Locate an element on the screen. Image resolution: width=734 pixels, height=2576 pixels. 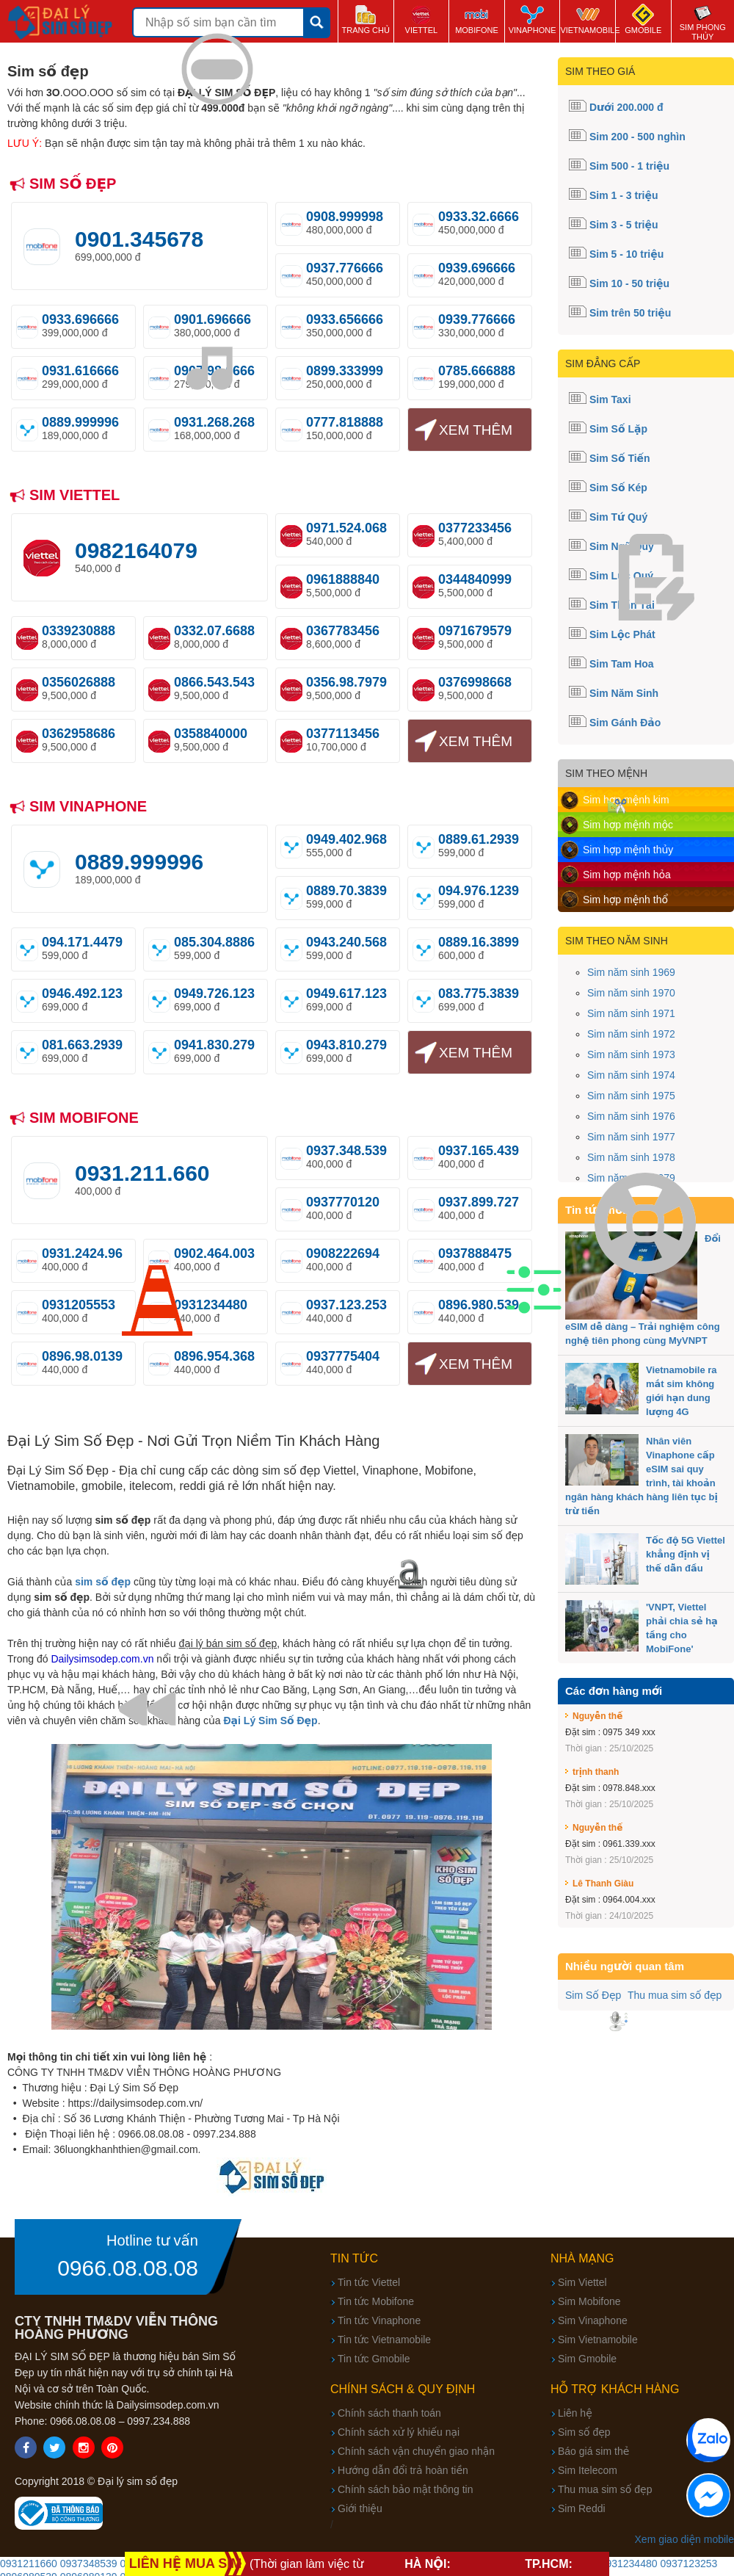
indicates a partially selected or indeterminate radio button state is located at coordinates (217, 69).